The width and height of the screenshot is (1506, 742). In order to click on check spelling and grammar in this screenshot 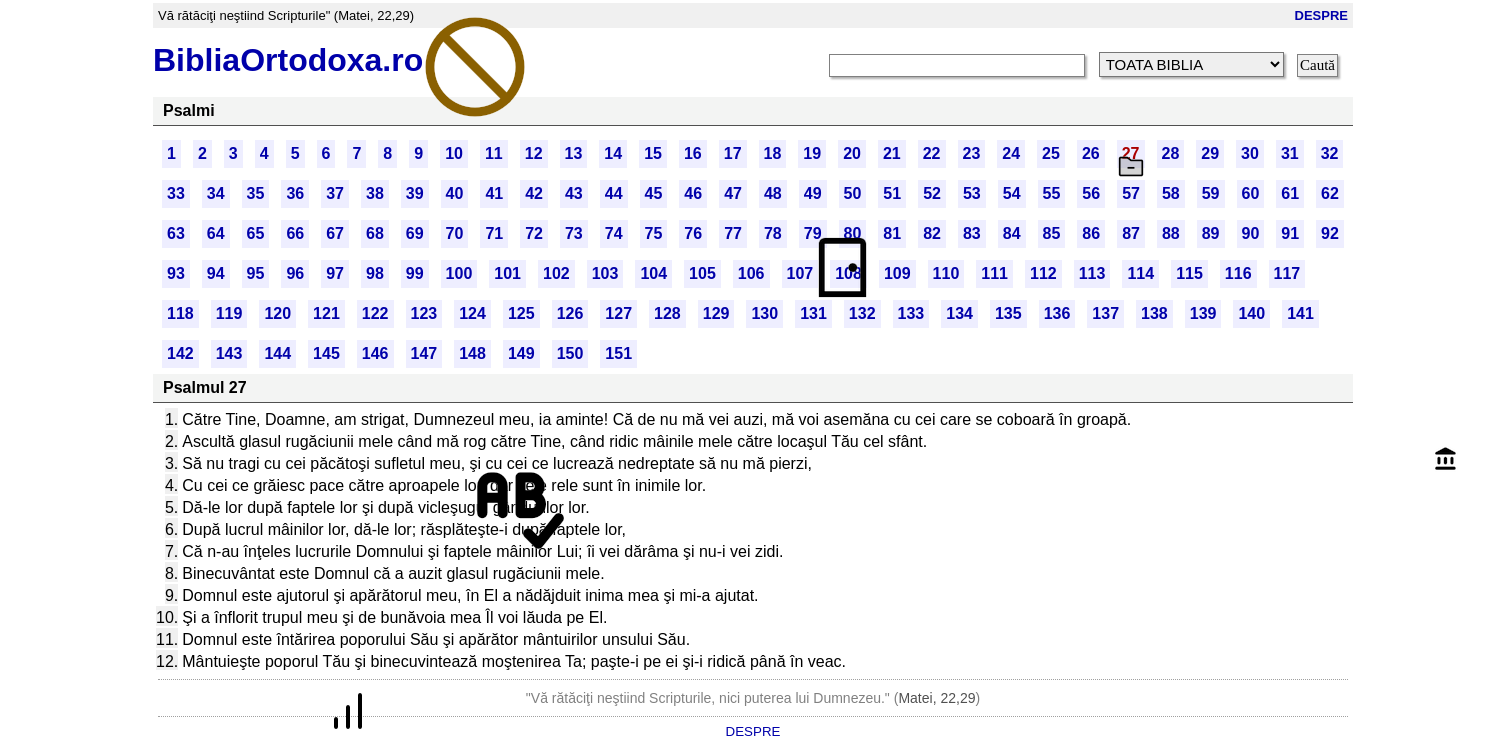, I will do `click(518, 508)`.